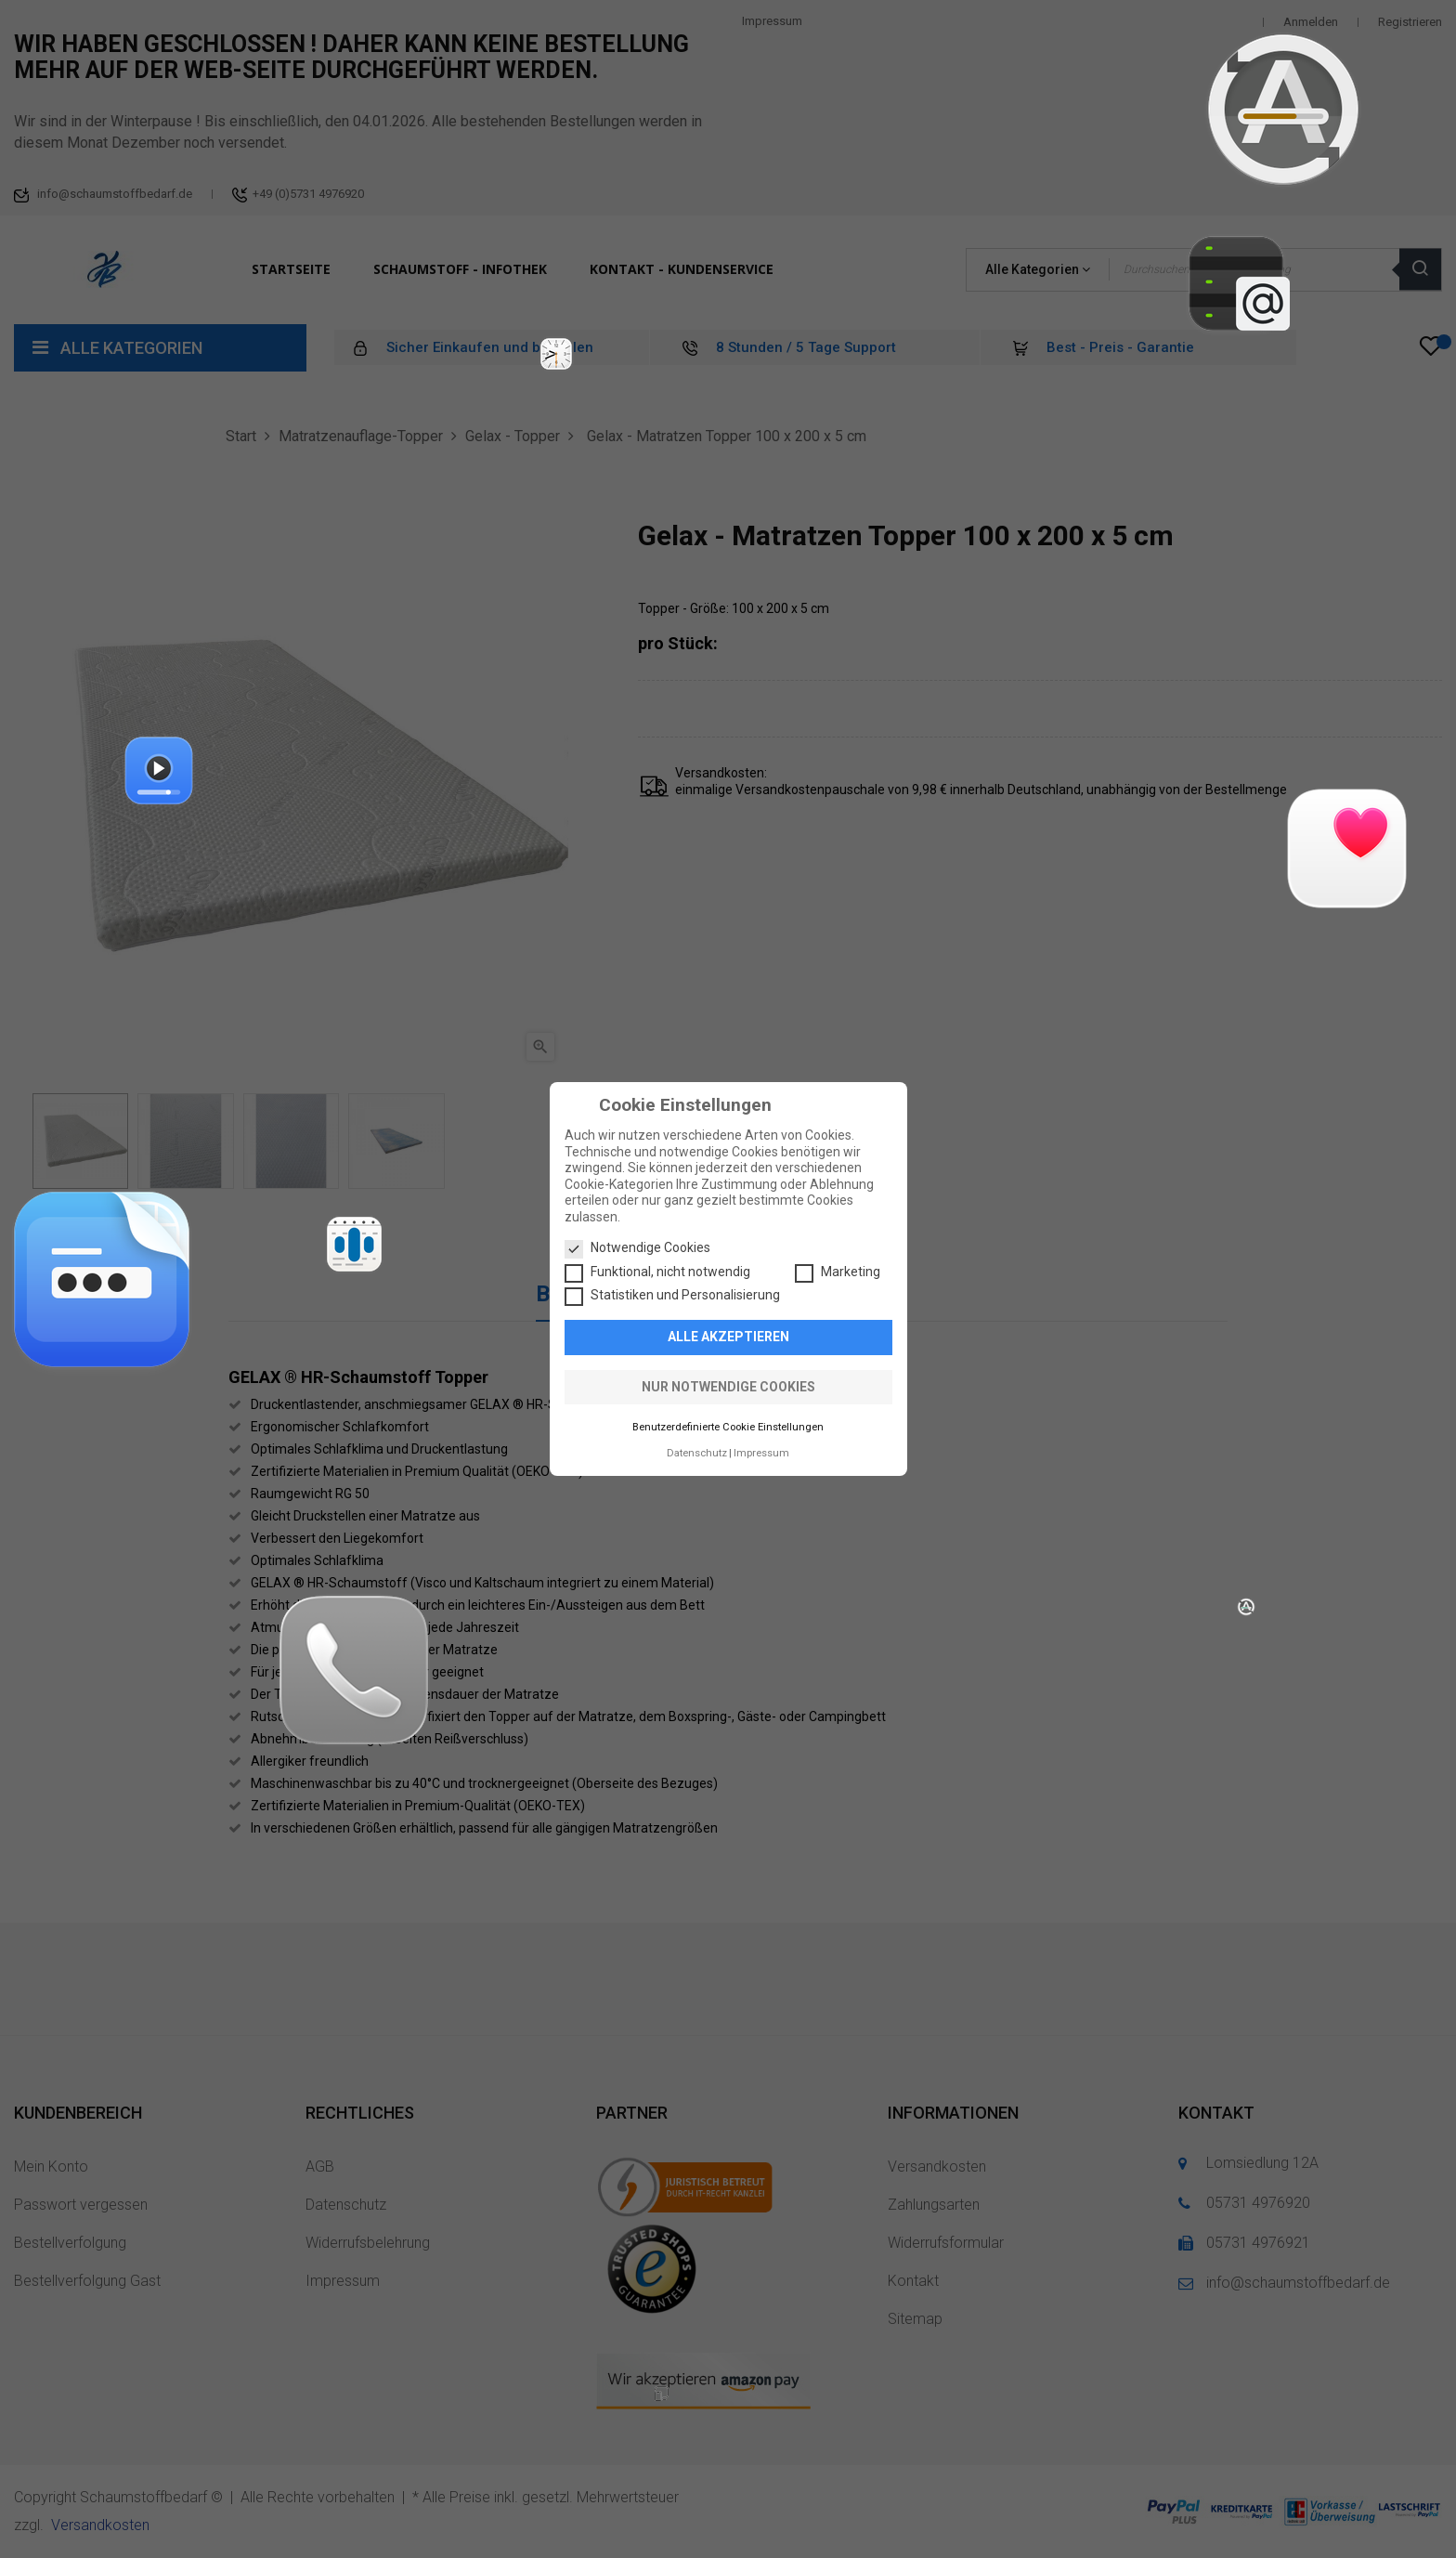 Image resolution: width=1456 pixels, height=2558 pixels. I want to click on open multimedia playback settings, so click(159, 772).